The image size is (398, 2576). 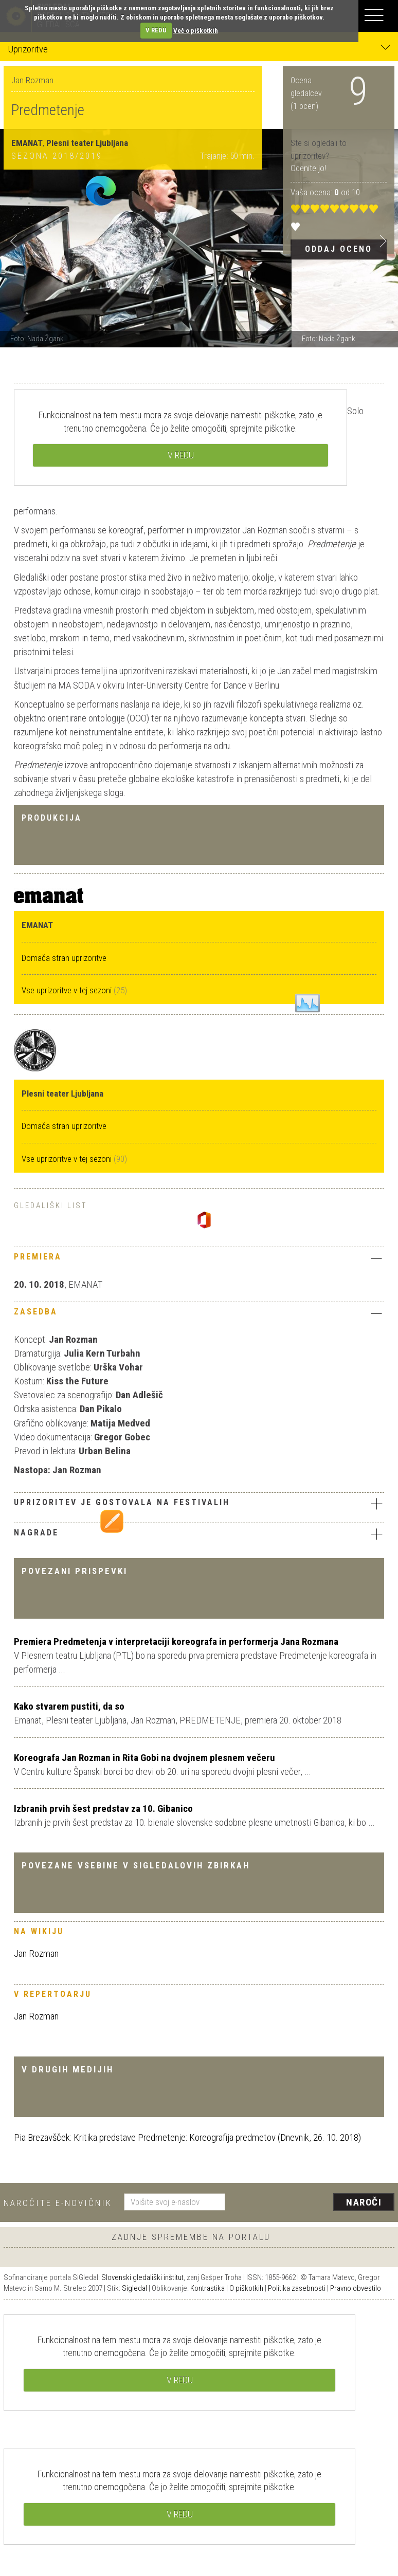 What do you see at coordinates (101, 191) in the screenshot?
I see `open Microsoft Edge browser` at bounding box center [101, 191].